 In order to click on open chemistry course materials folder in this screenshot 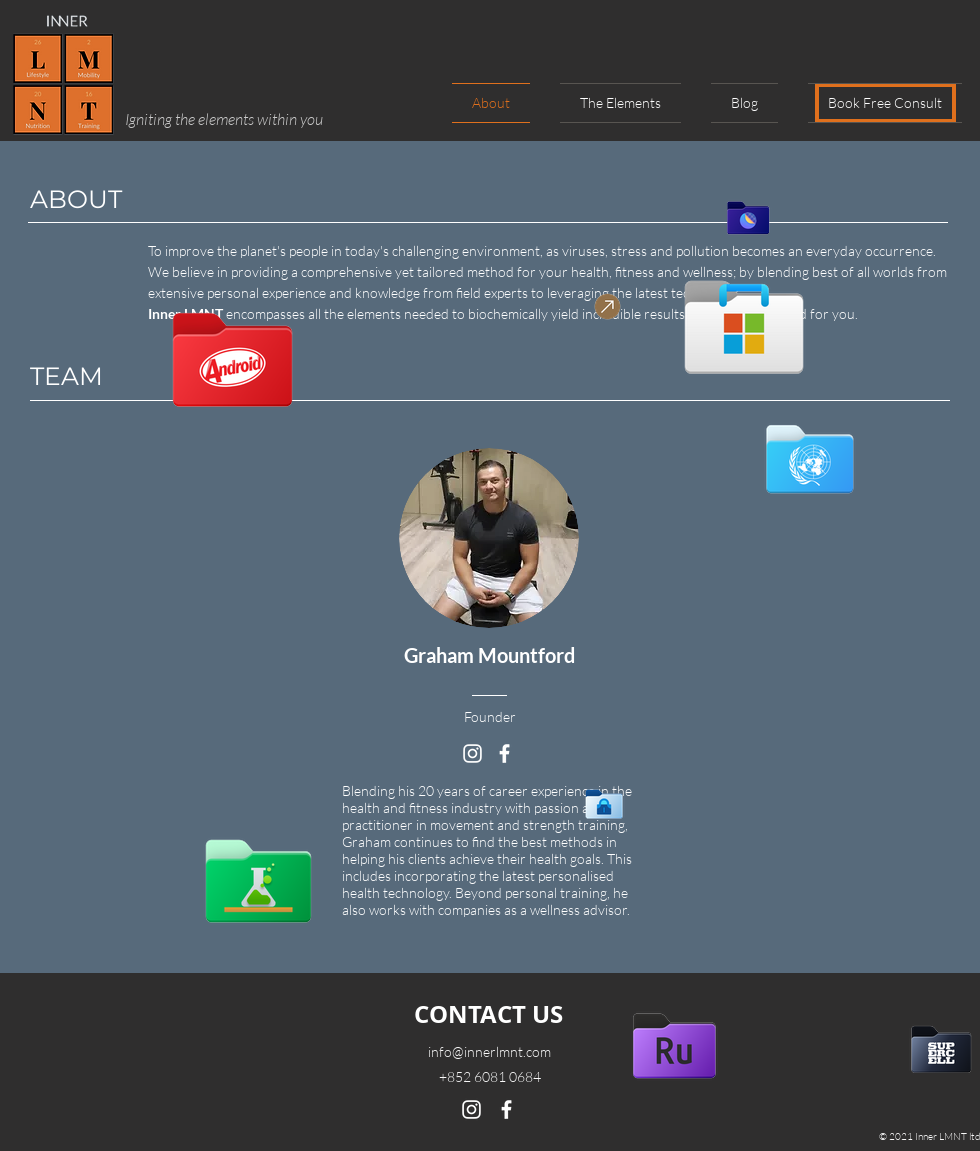, I will do `click(258, 884)`.